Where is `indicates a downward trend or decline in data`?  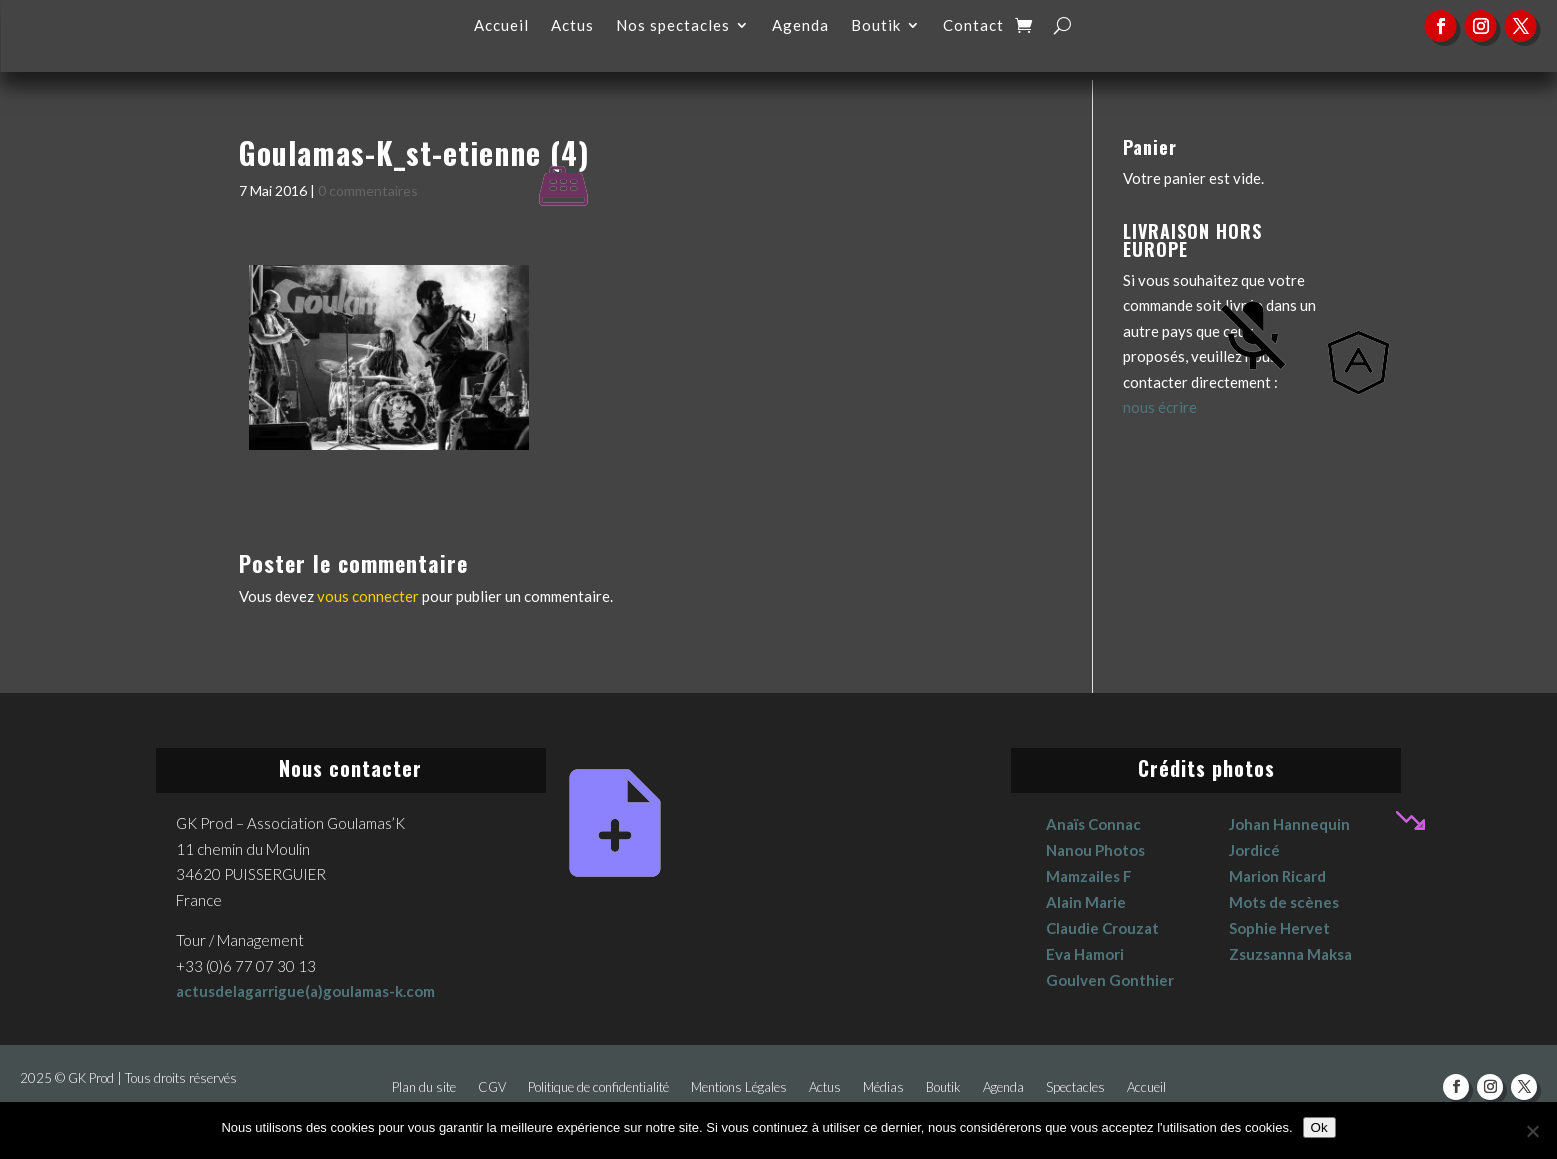 indicates a downward trend or decline in data is located at coordinates (1410, 820).